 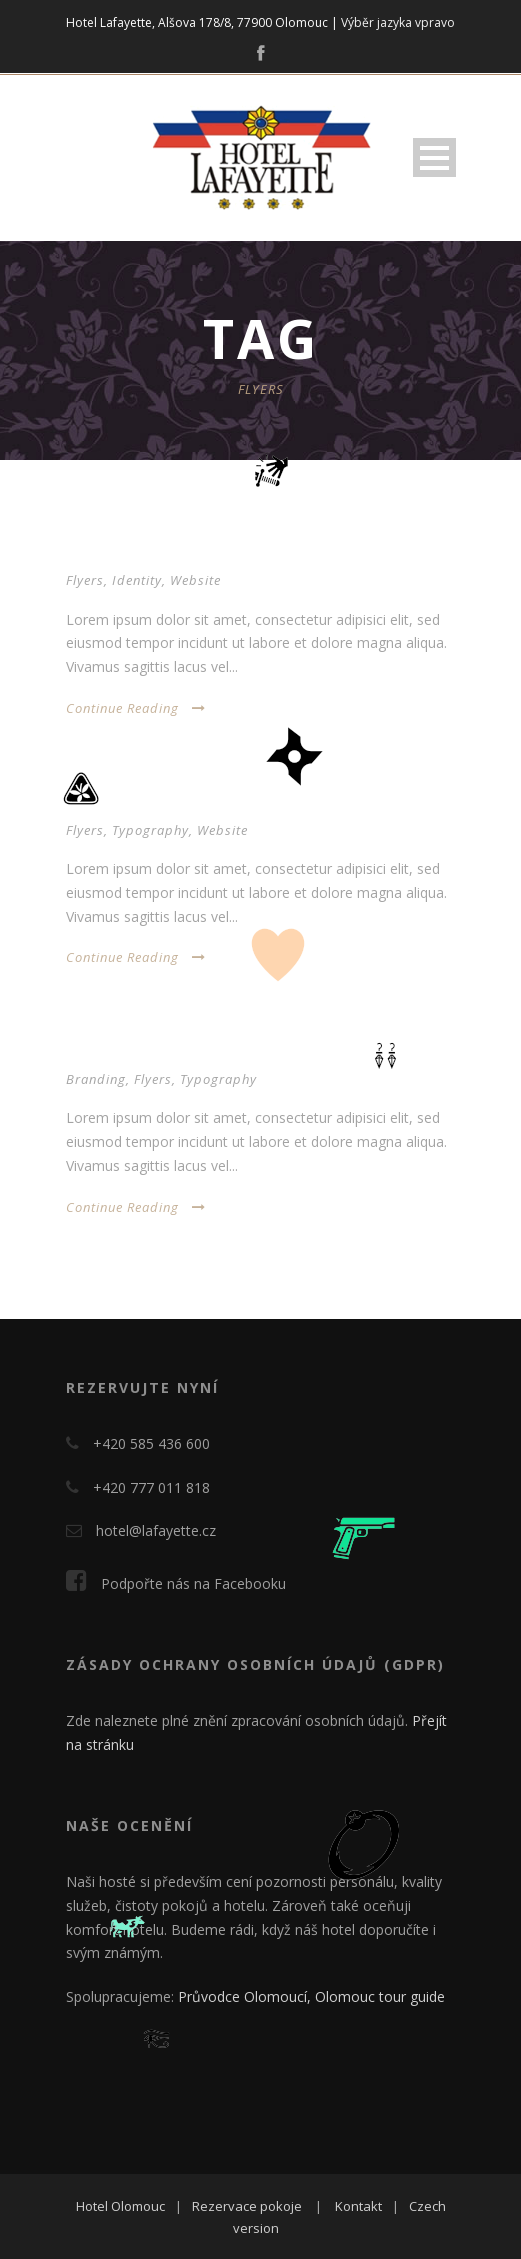 I want to click on access farm or livestock management features, so click(x=127, y=1926).